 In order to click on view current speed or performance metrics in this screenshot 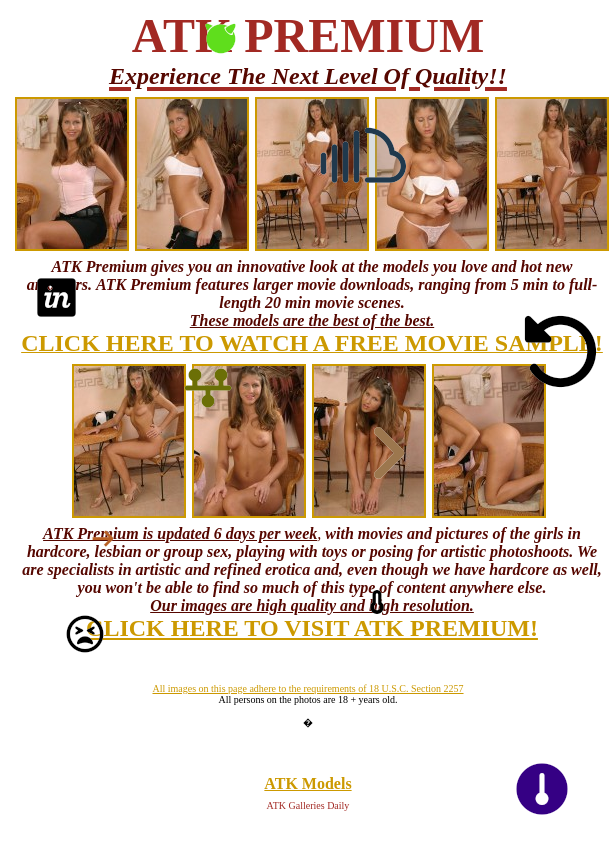, I will do `click(542, 789)`.